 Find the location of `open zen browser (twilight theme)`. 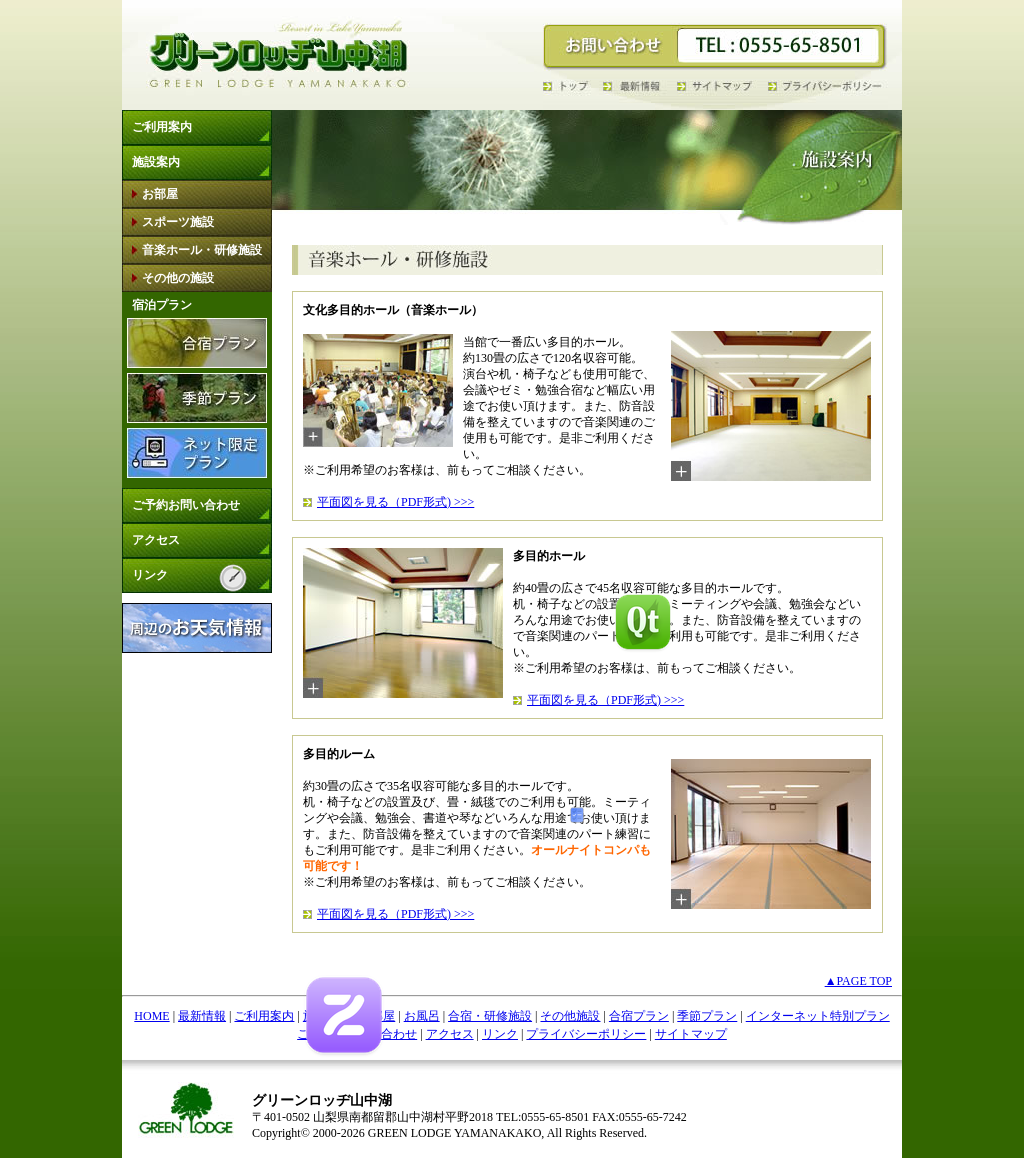

open zen browser (twilight theme) is located at coordinates (344, 1015).